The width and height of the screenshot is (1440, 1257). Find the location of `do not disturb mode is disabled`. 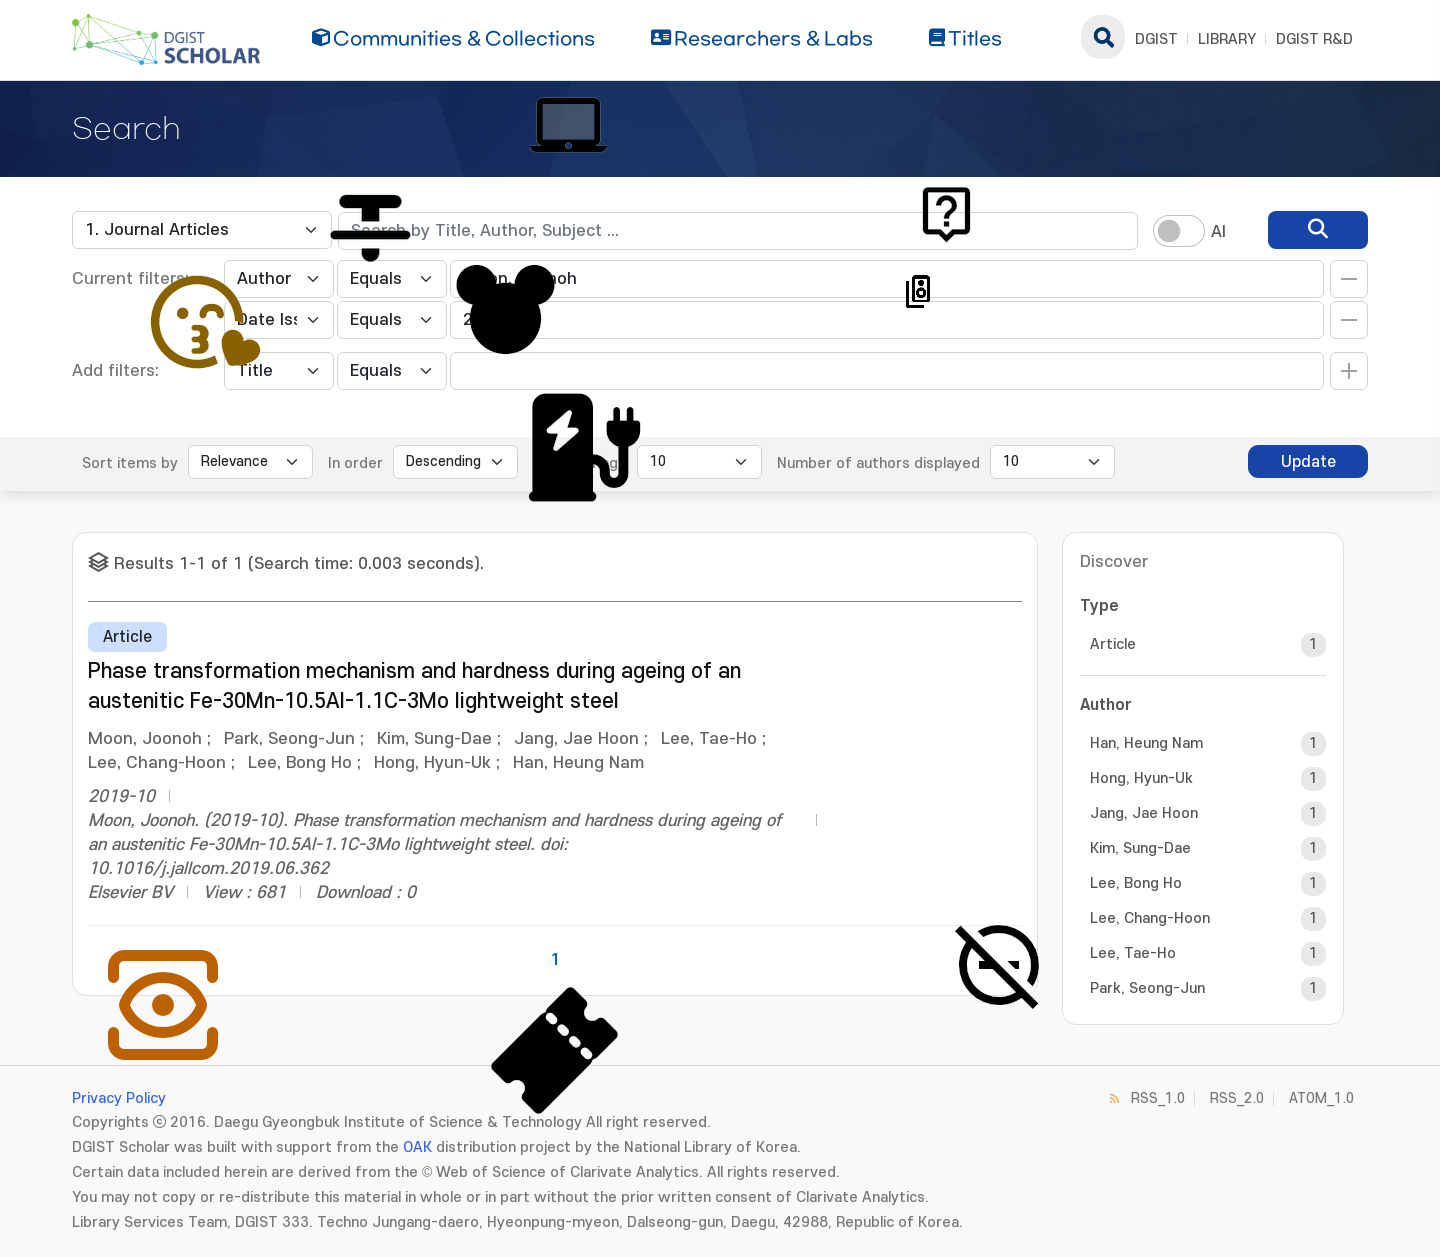

do not disturb mode is disabled is located at coordinates (999, 965).